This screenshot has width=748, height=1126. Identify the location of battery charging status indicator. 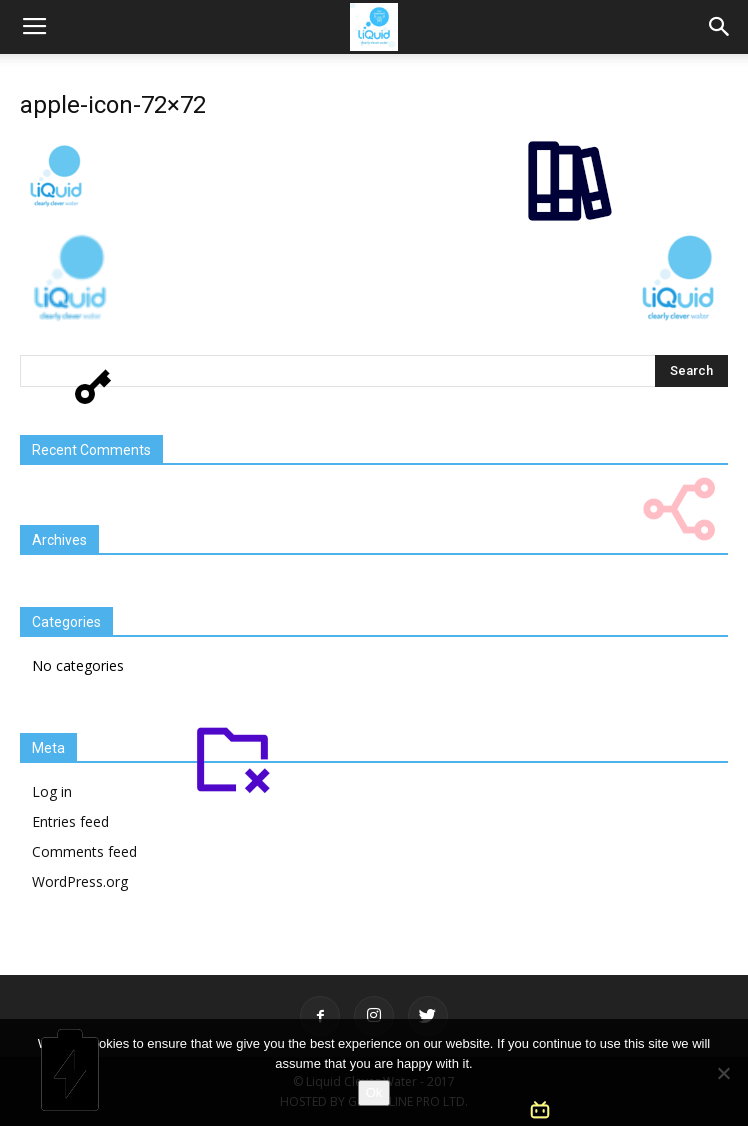
(70, 1070).